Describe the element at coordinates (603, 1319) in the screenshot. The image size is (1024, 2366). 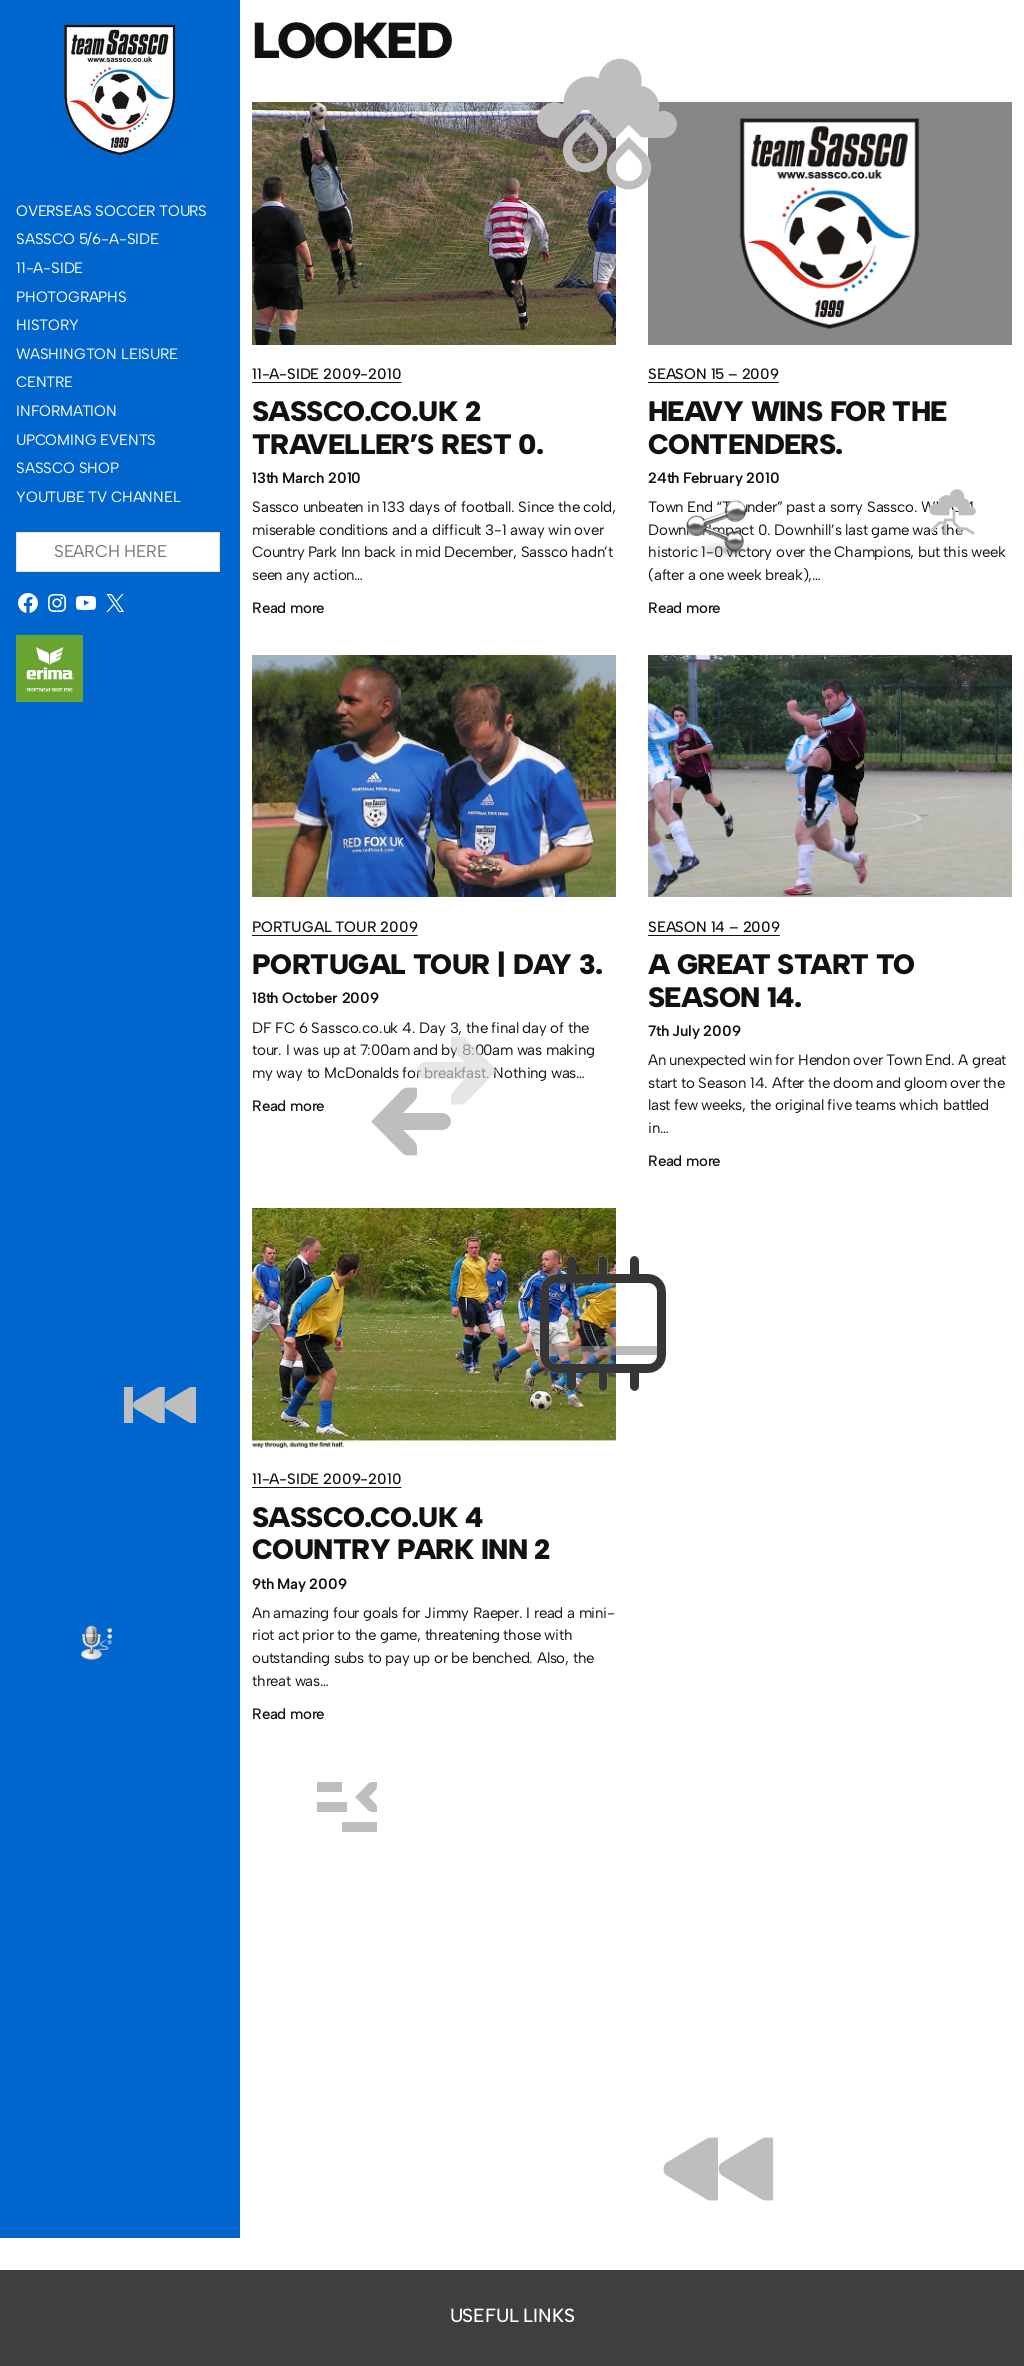
I see `view system hardware information` at that location.